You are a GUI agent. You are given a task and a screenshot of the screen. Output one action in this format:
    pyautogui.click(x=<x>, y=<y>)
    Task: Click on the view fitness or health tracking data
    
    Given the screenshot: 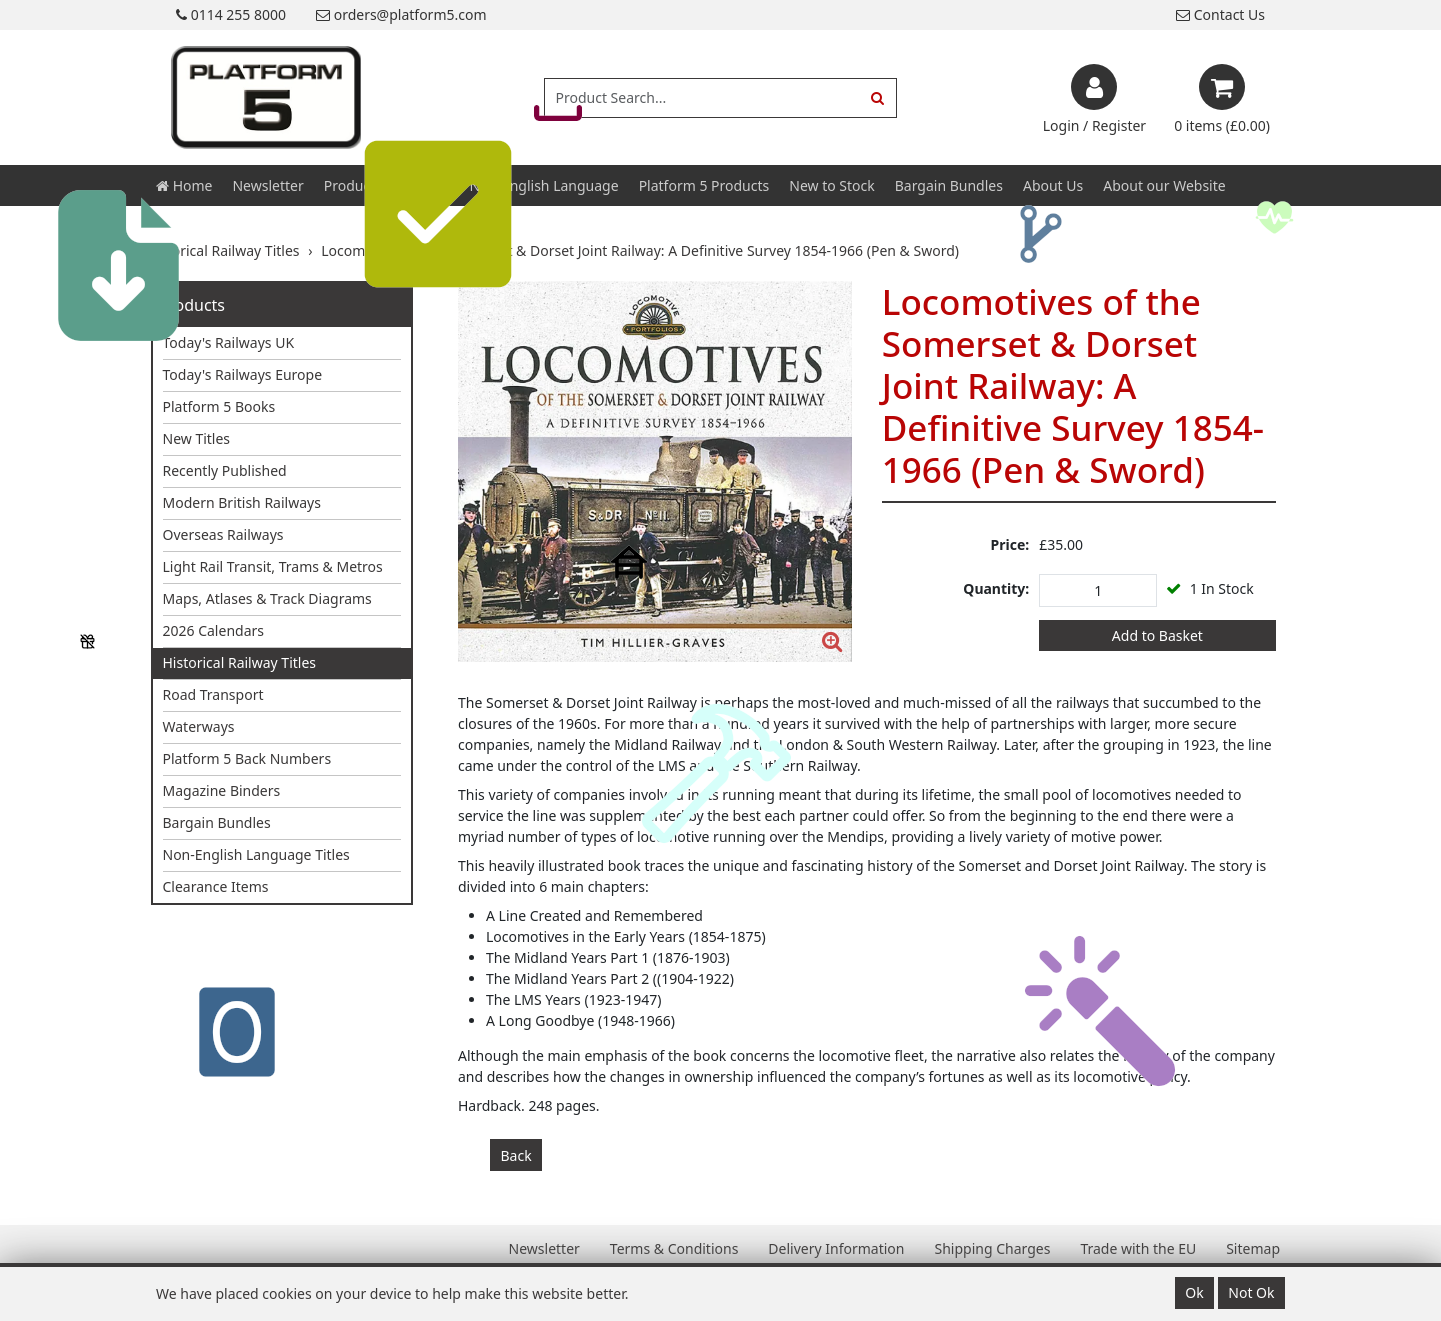 What is the action you would take?
    pyautogui.click(x=1274, y=217)
    